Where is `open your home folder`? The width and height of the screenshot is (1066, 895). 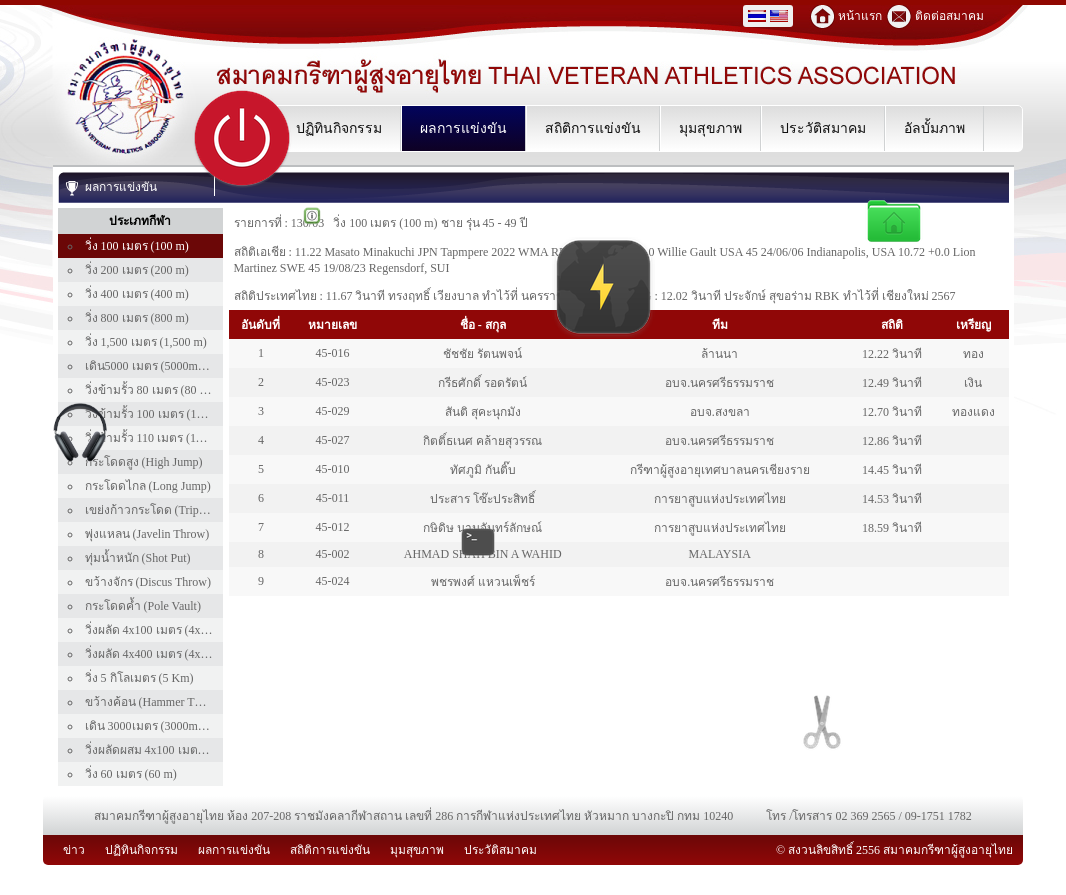
open your home folder is located at coordinates (894, 221).